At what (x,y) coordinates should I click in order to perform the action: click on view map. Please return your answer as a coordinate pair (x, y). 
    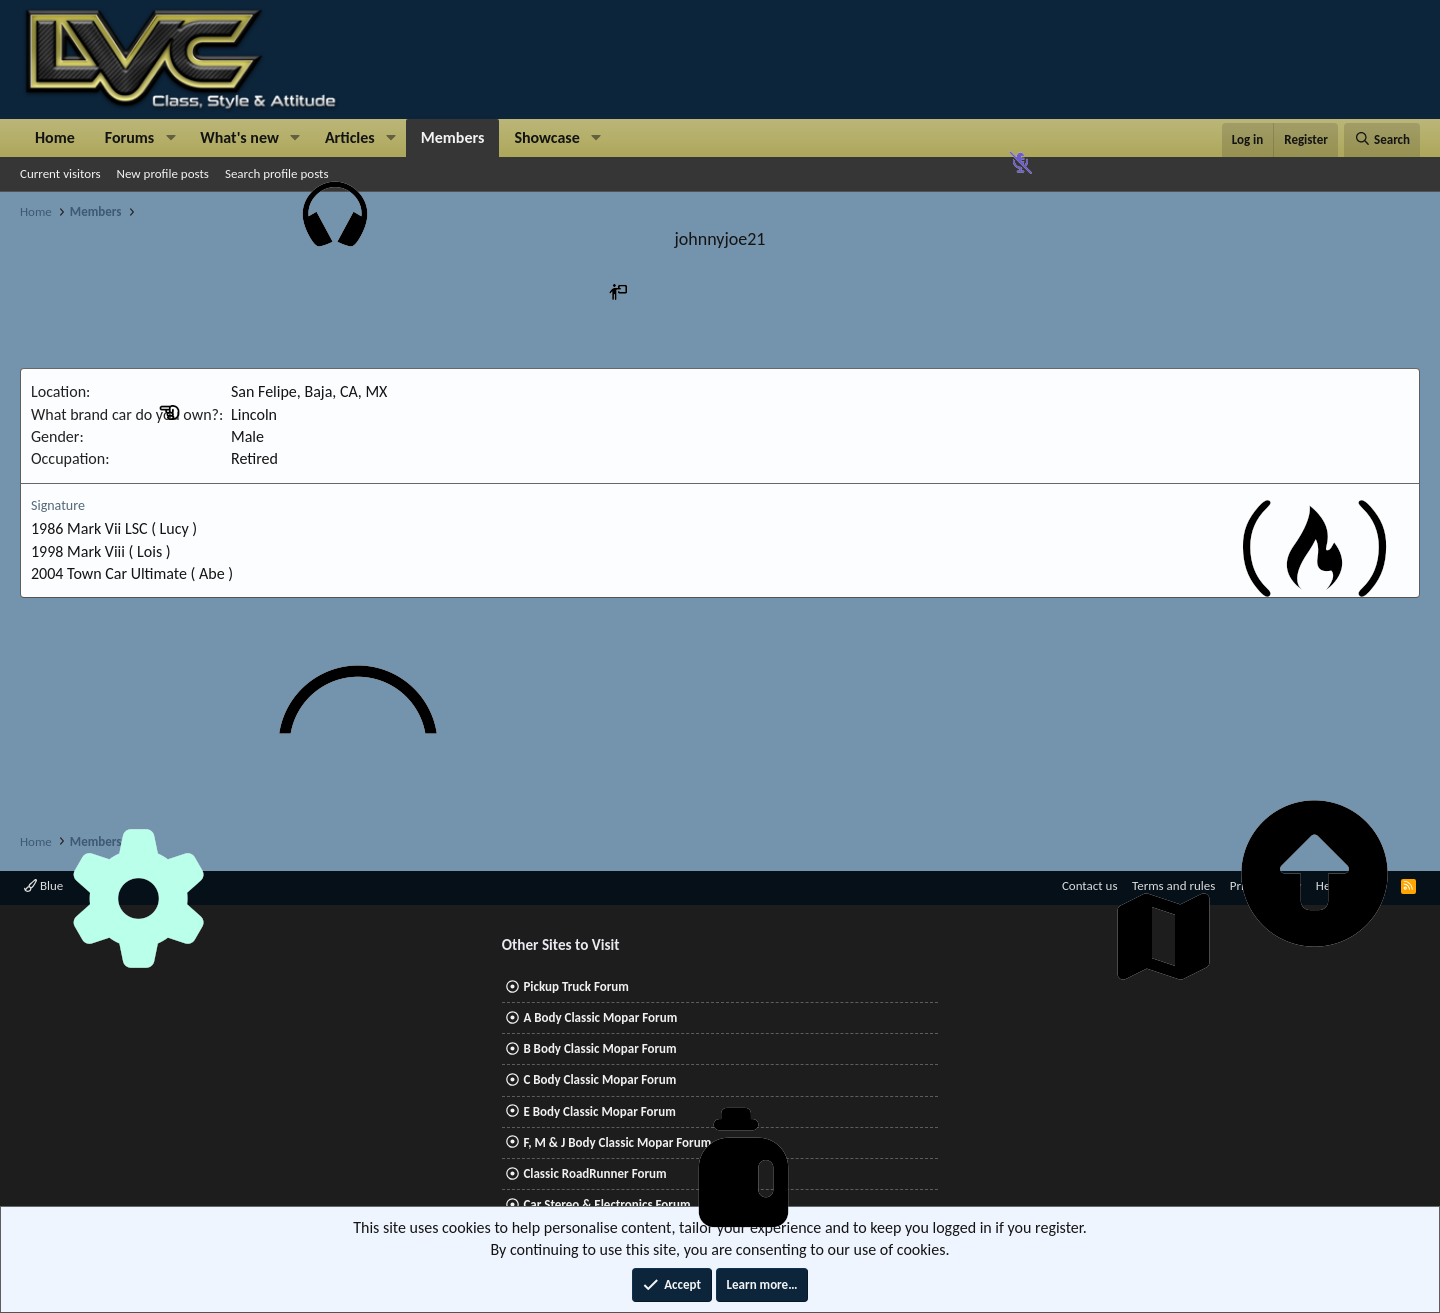
    Looking at the image, I should click on (1163, 936).